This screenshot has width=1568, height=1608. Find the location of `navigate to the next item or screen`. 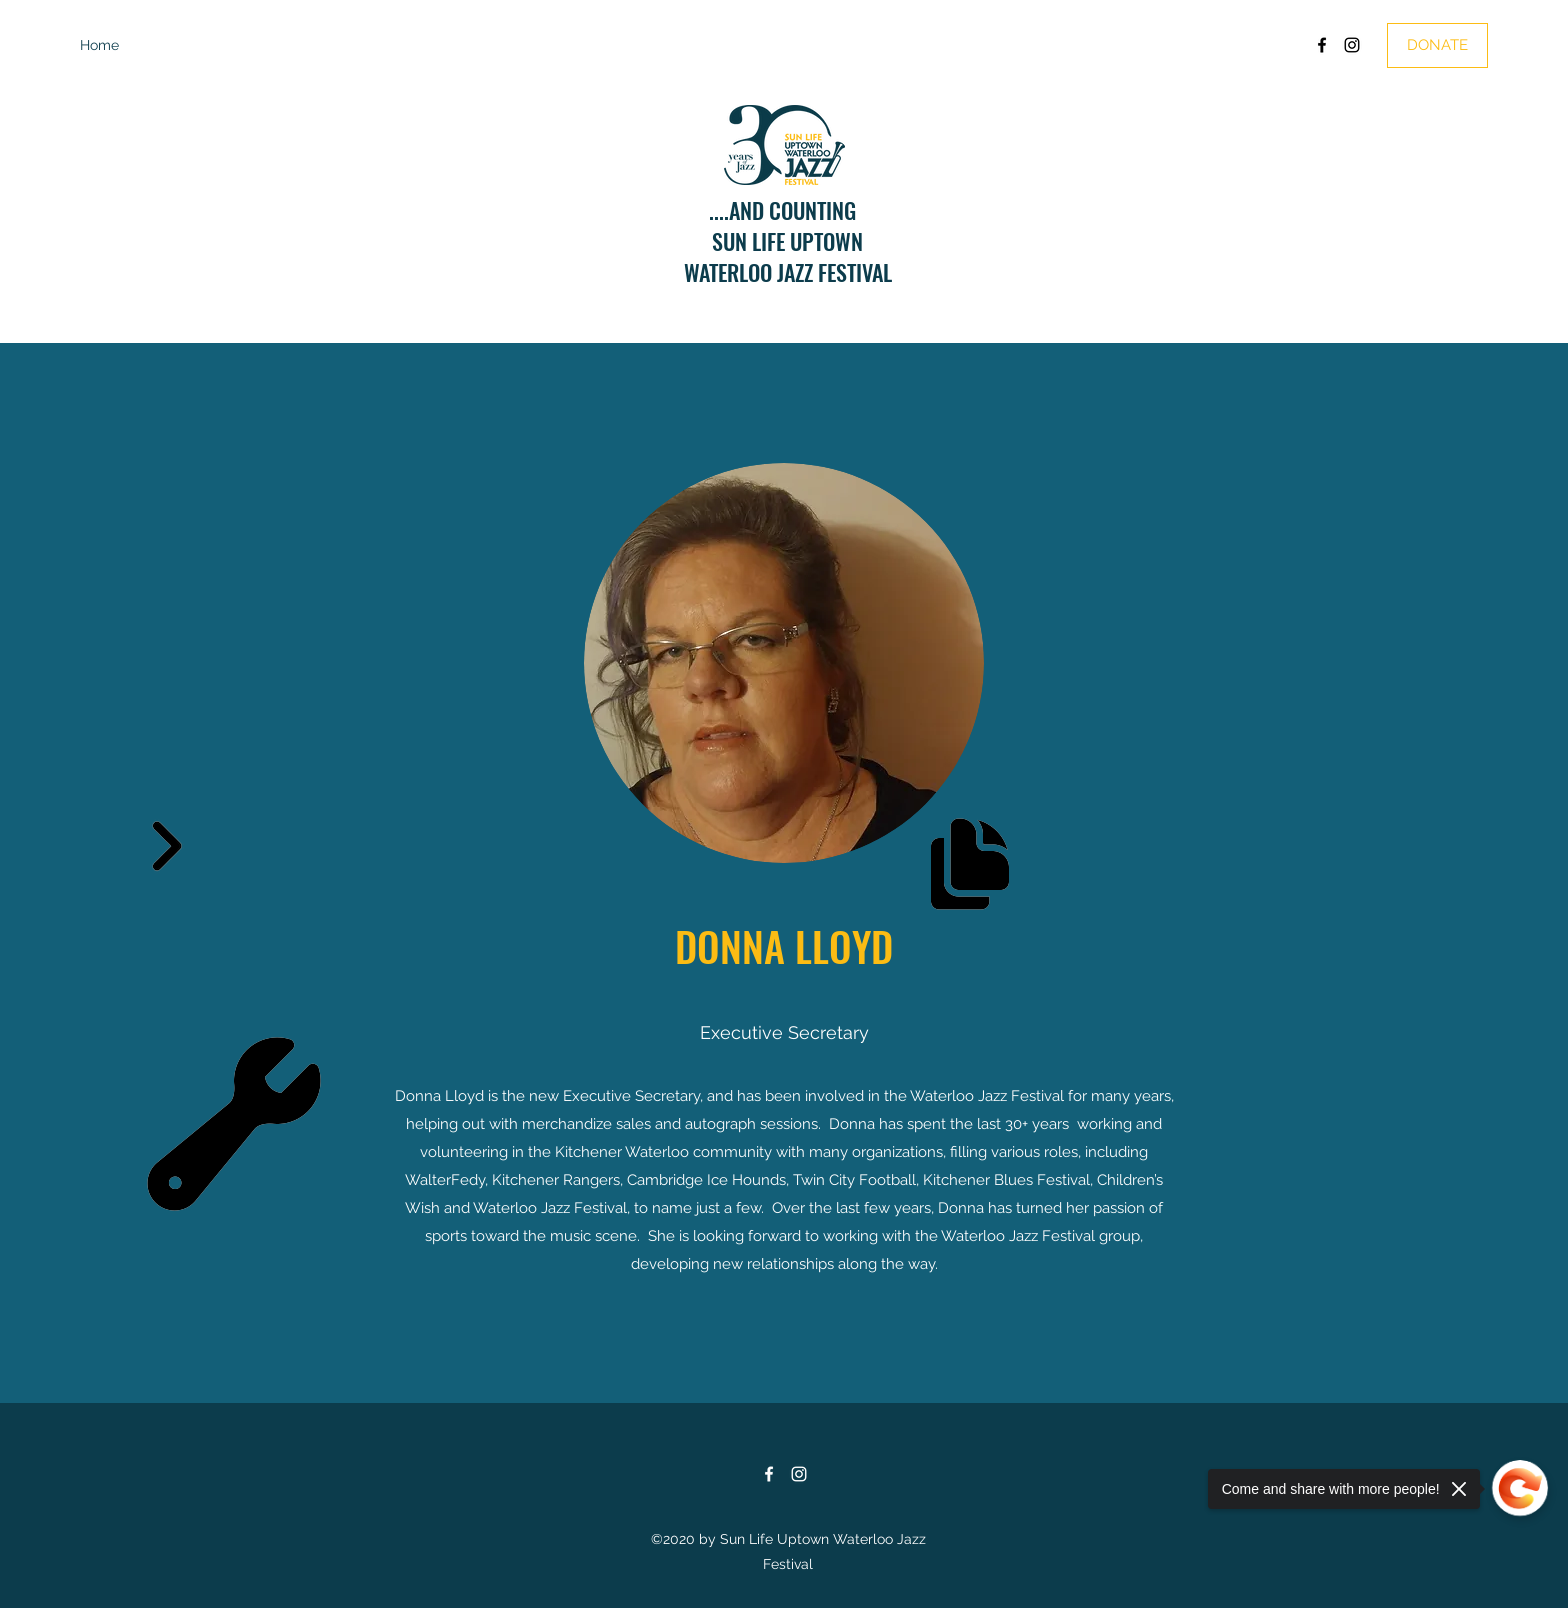

navigate to the next item or screen is located at coordinates (166, 846).